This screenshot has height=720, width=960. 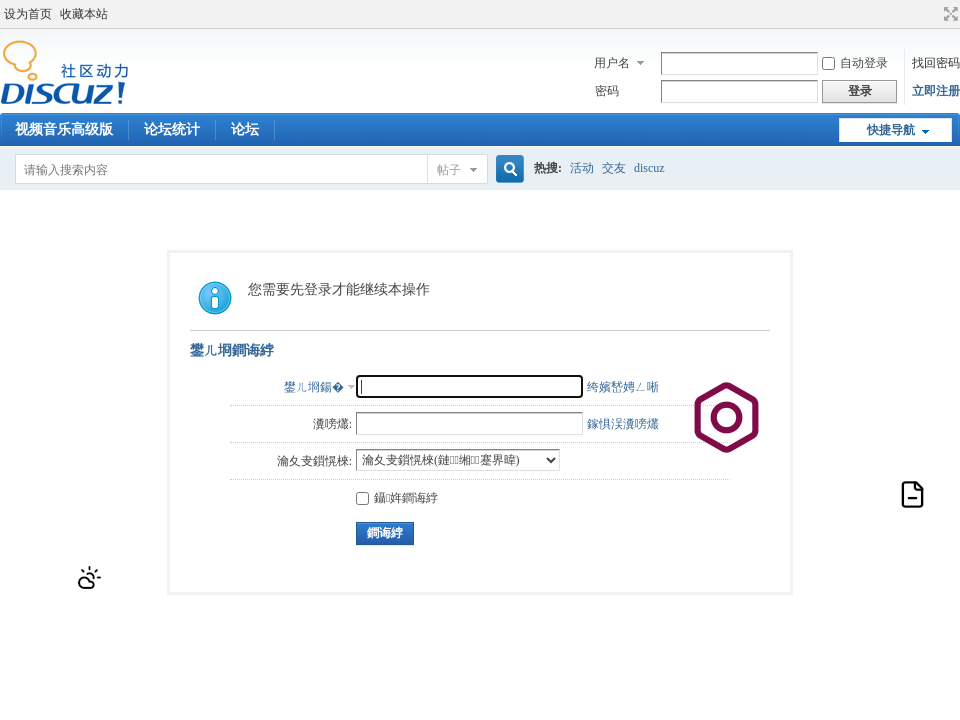 What do you see at coordinates (89, 577) in the screenshot?
I see `view current weather conditions` at bounding box center [89, 577].